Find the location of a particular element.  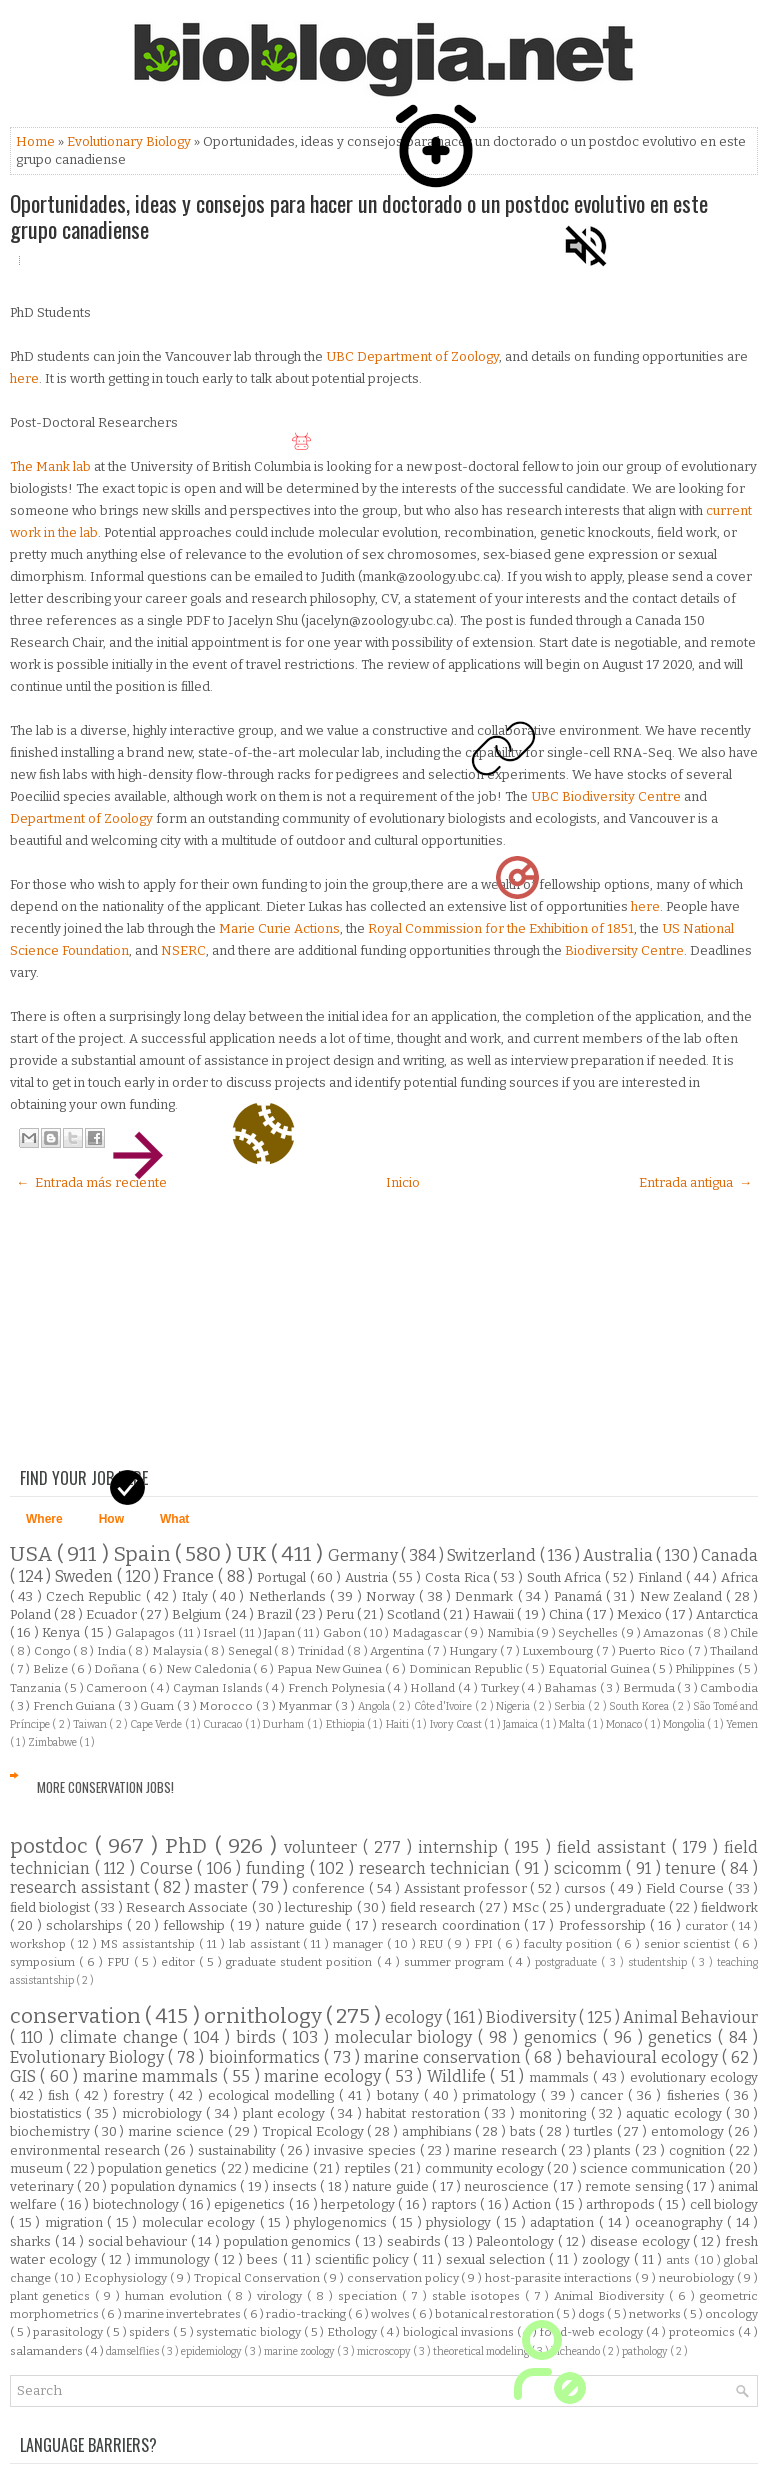

copy or share a link is located at coordinates (503, 748).